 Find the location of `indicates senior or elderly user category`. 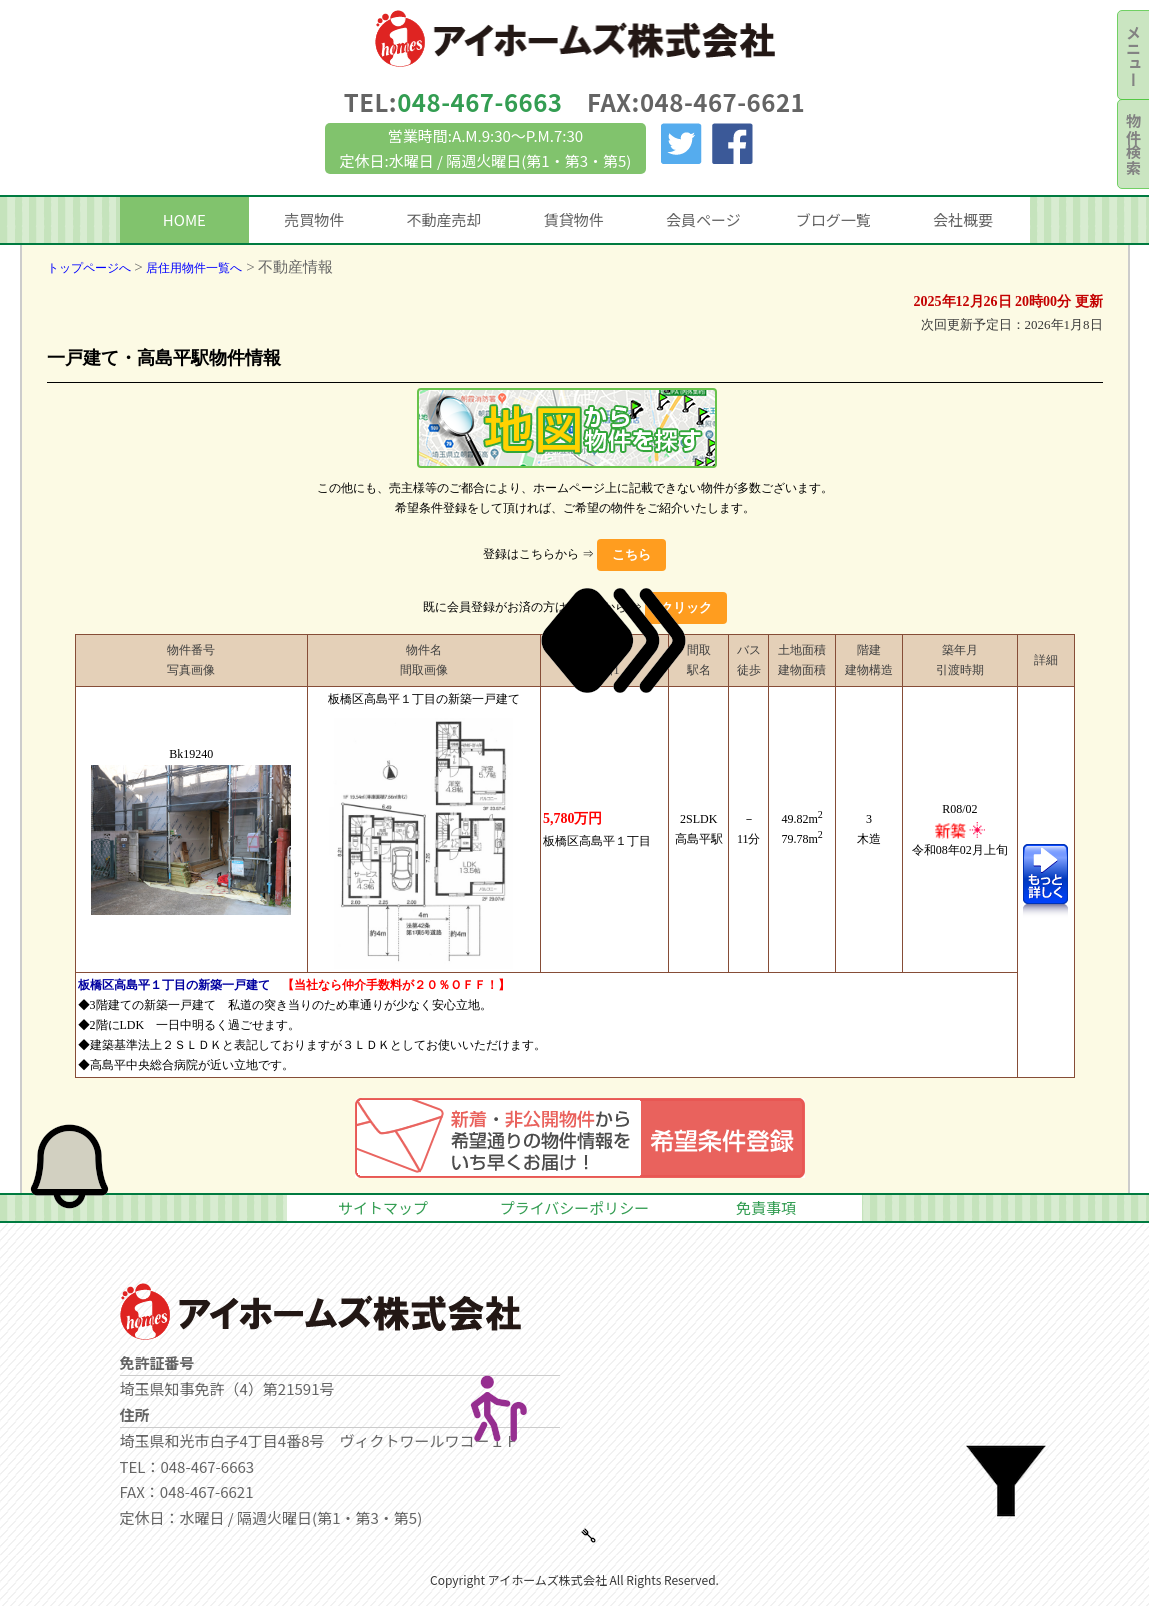

indicates senior or elderly user category is located at coordinates (500, 1408).